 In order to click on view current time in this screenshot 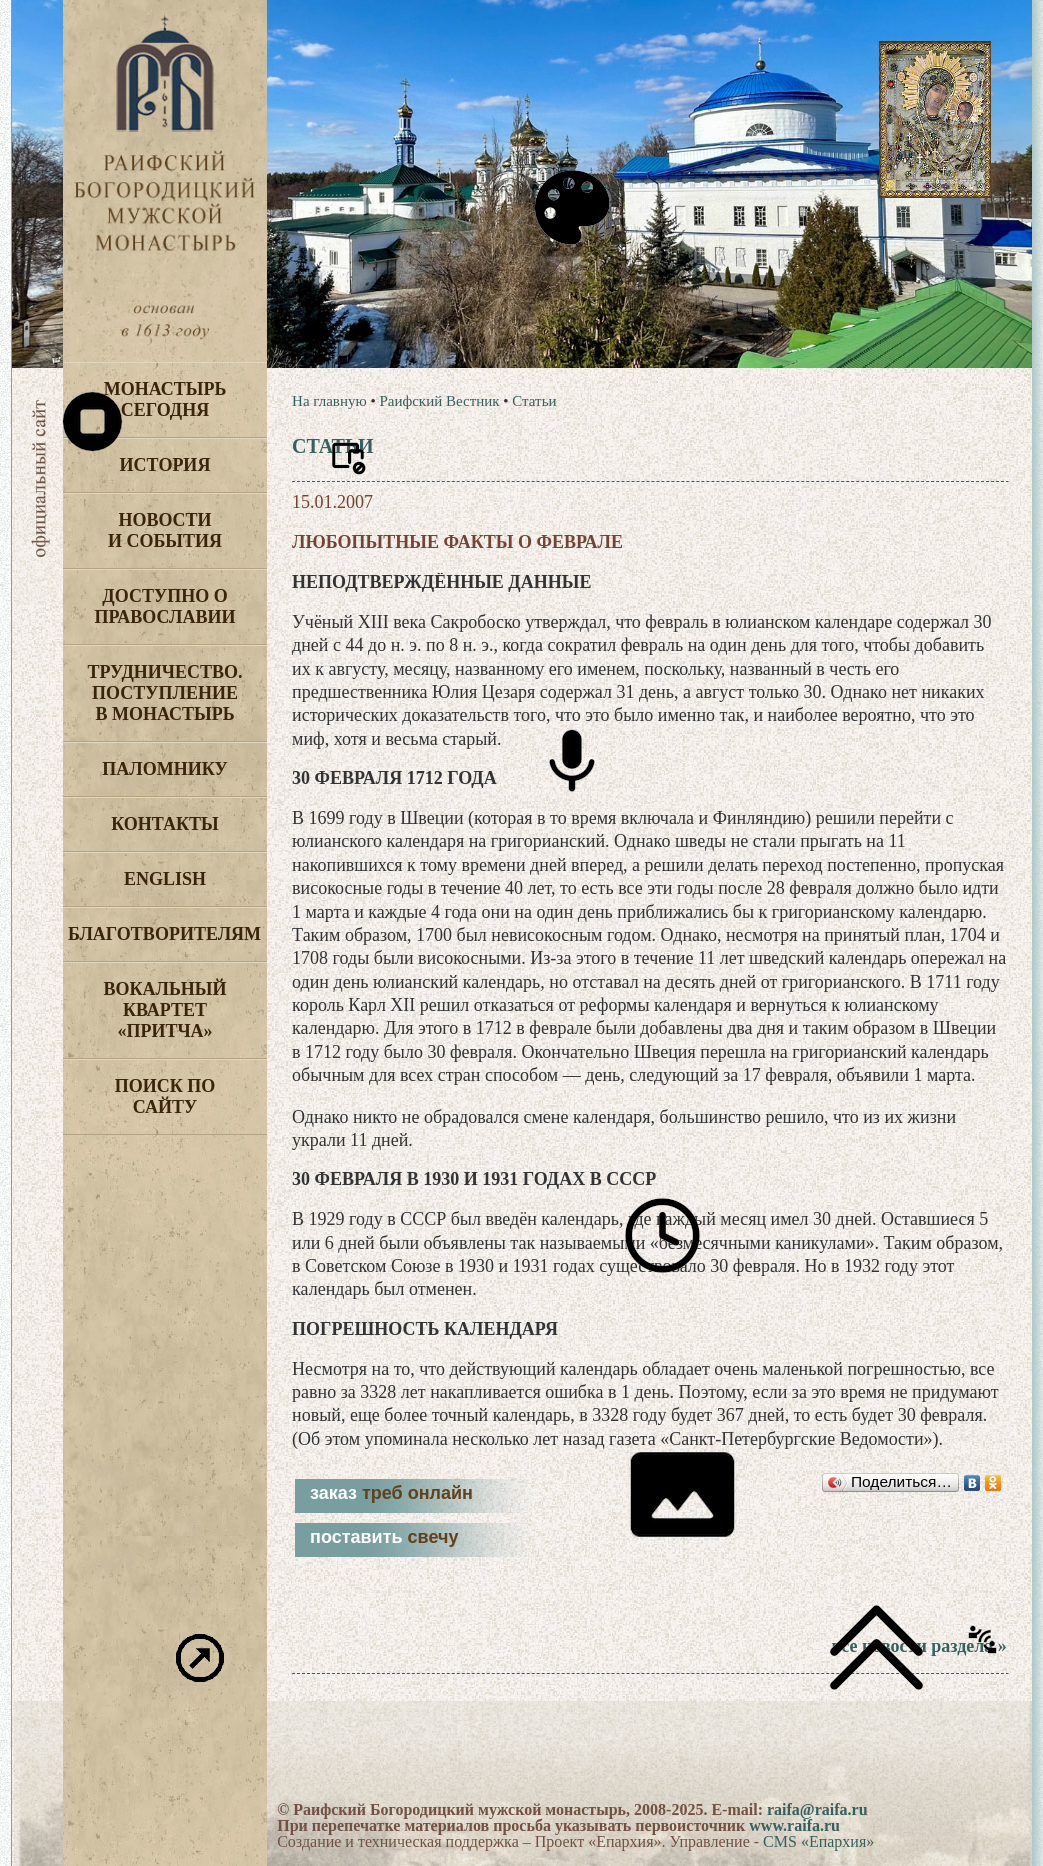, I will do `click(662, 1235)`.